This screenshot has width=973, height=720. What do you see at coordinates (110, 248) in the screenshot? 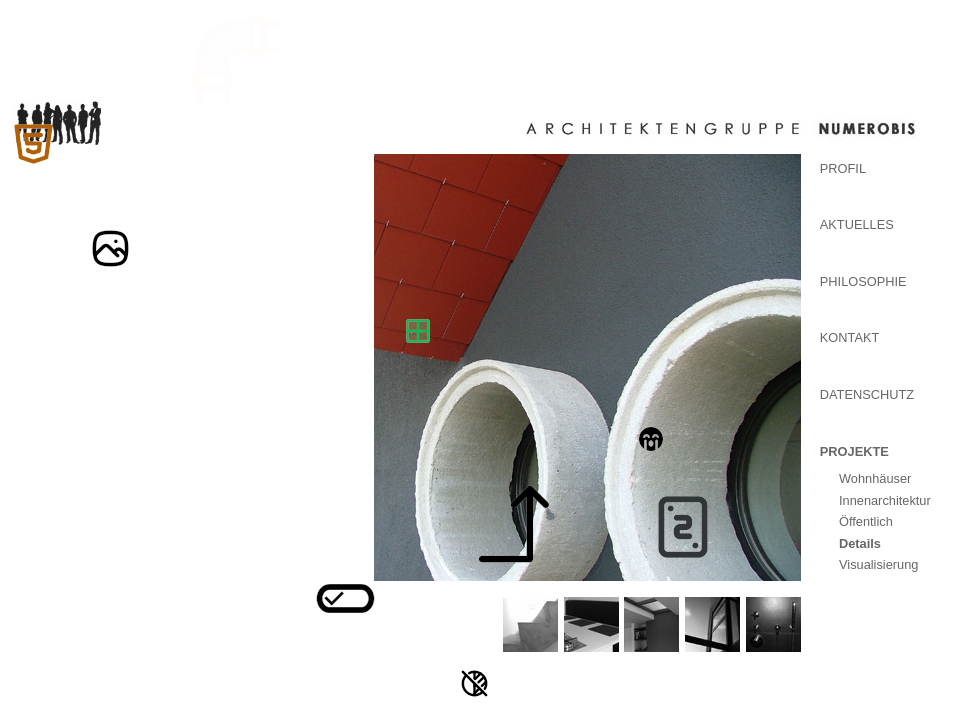
I see `view photo gallery` at bounding box center [110, 248].